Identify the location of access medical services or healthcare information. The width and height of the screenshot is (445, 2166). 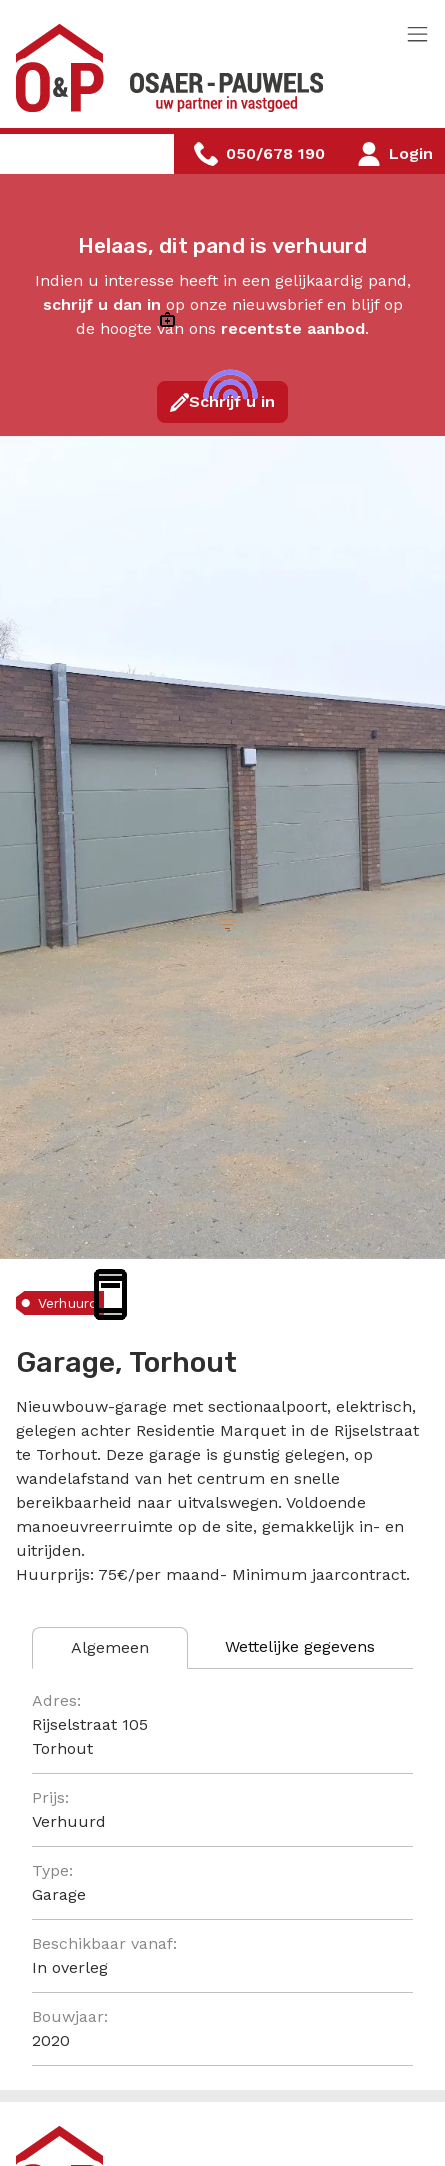
(167, 319).